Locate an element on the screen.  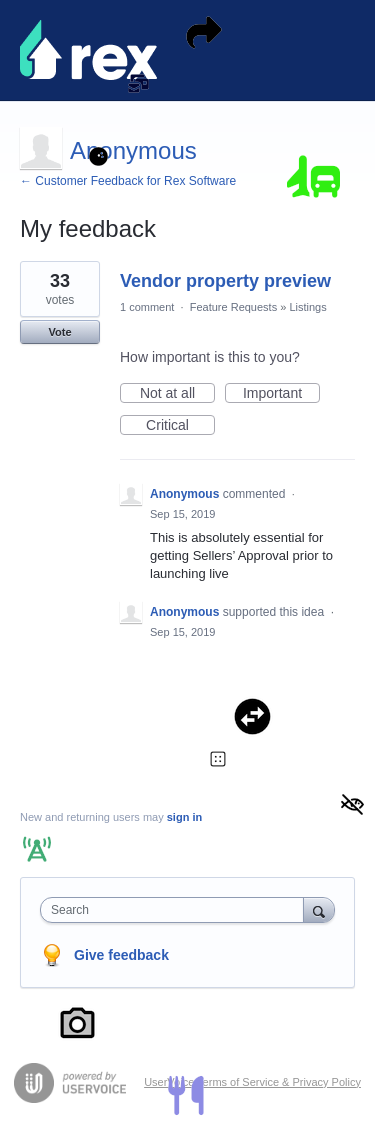
find nearby restaurants or dining options is located at coordinates (186, 1095).